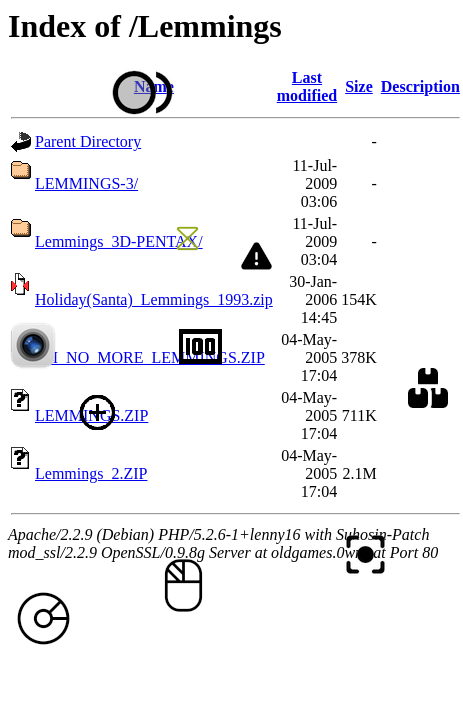 This screenshot has height=720, width=463. I want to click on view currency or monetary information, so click(200, 346).